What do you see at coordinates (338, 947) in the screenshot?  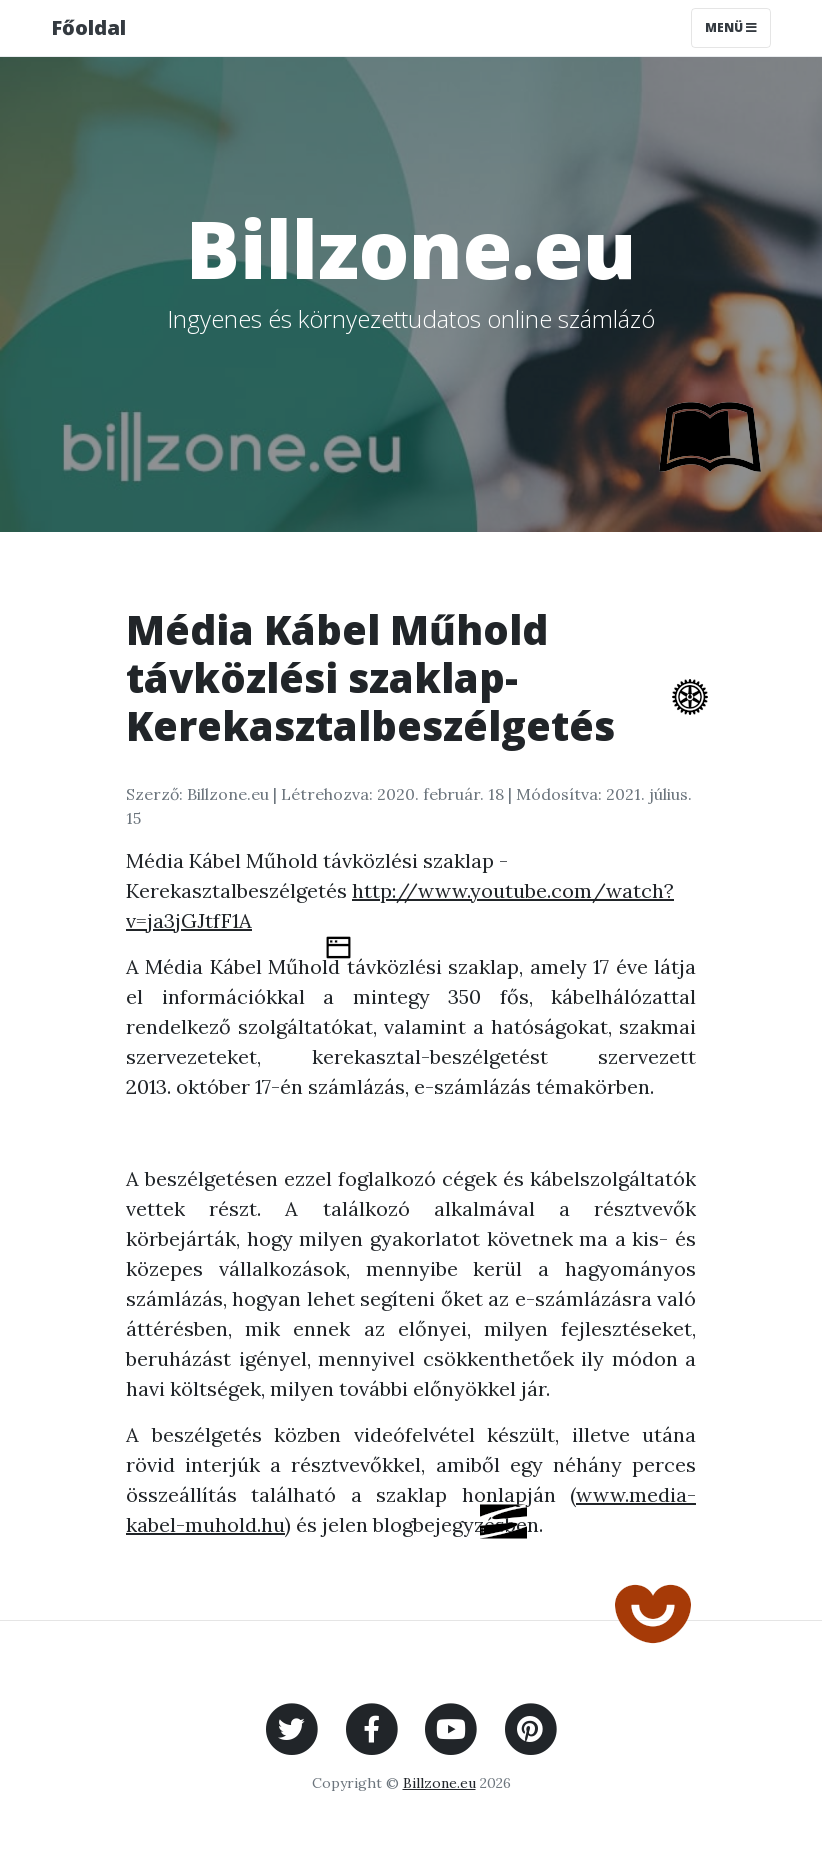 I see `open a new browser window` at bounding box center [338, 947].